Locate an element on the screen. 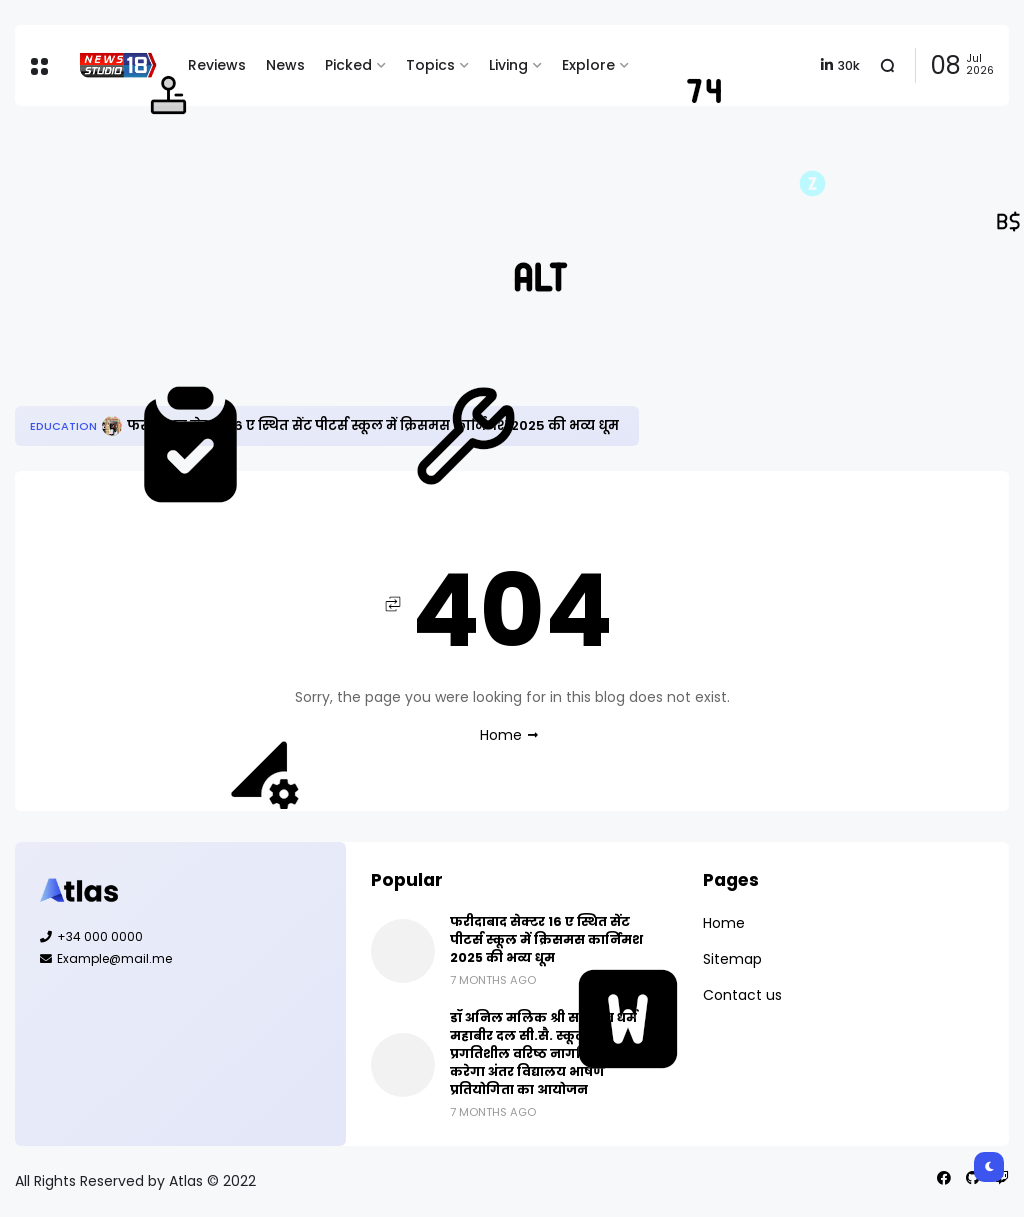  swap or exchange items is located at coordinates (393, 604).